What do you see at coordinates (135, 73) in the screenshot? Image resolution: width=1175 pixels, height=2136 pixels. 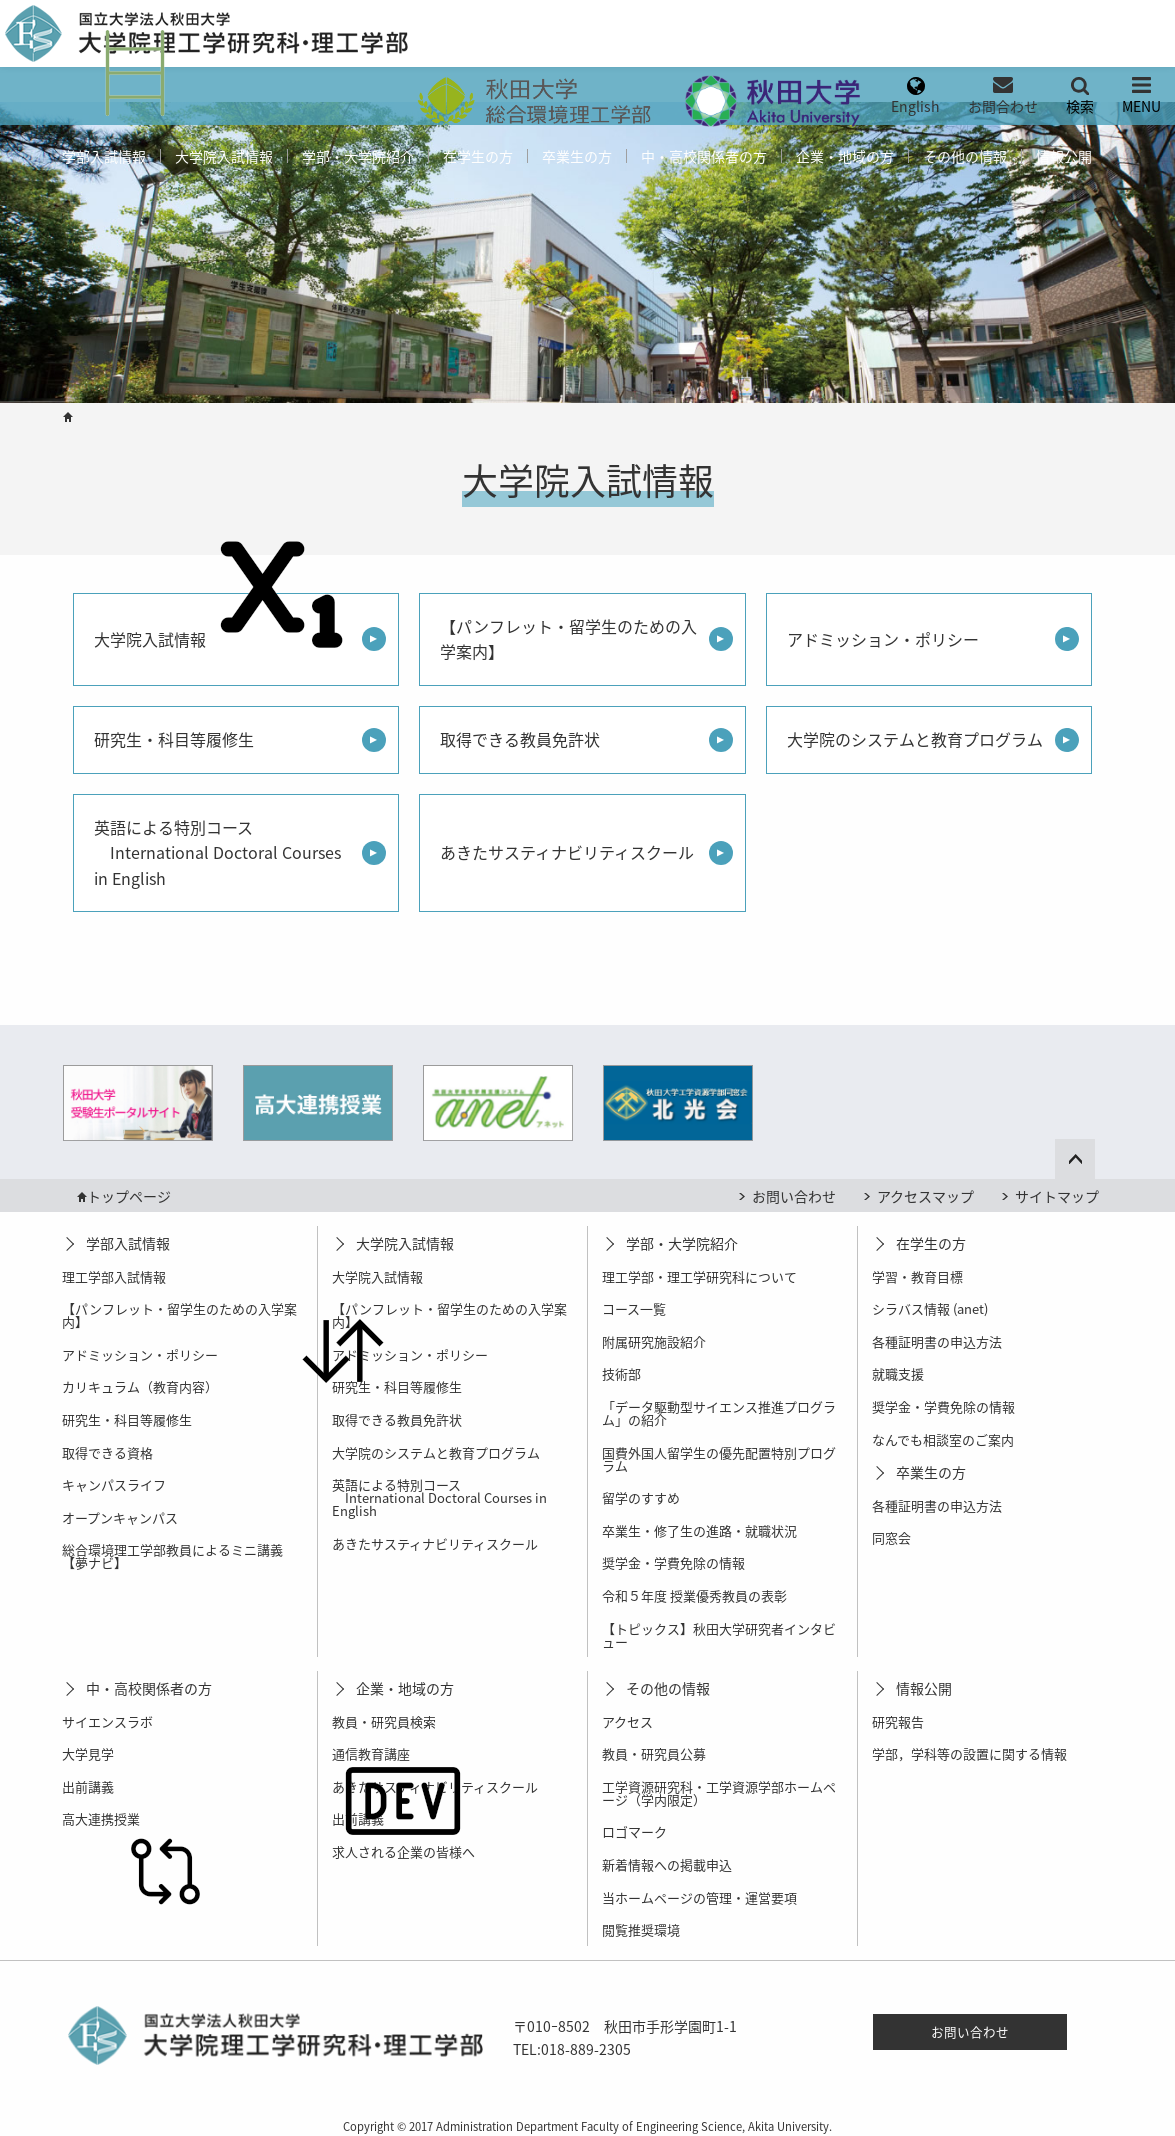 I see `access step-by-step instructions or tutorial` at bounding box center [135, 73].